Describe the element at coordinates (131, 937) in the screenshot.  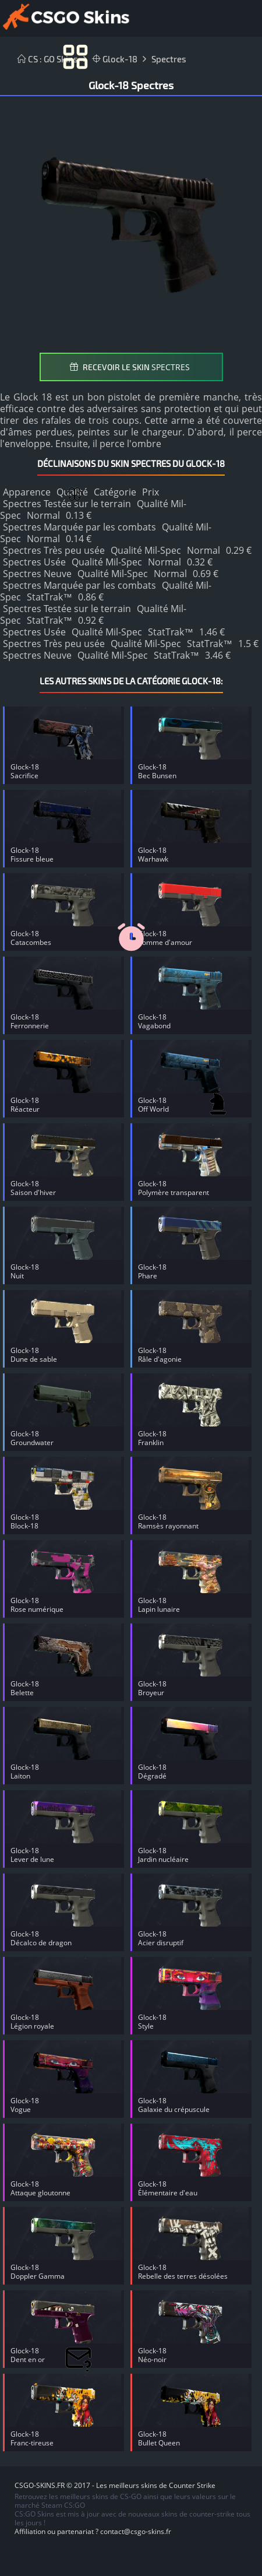
I see `set or manage alarms` at that location.